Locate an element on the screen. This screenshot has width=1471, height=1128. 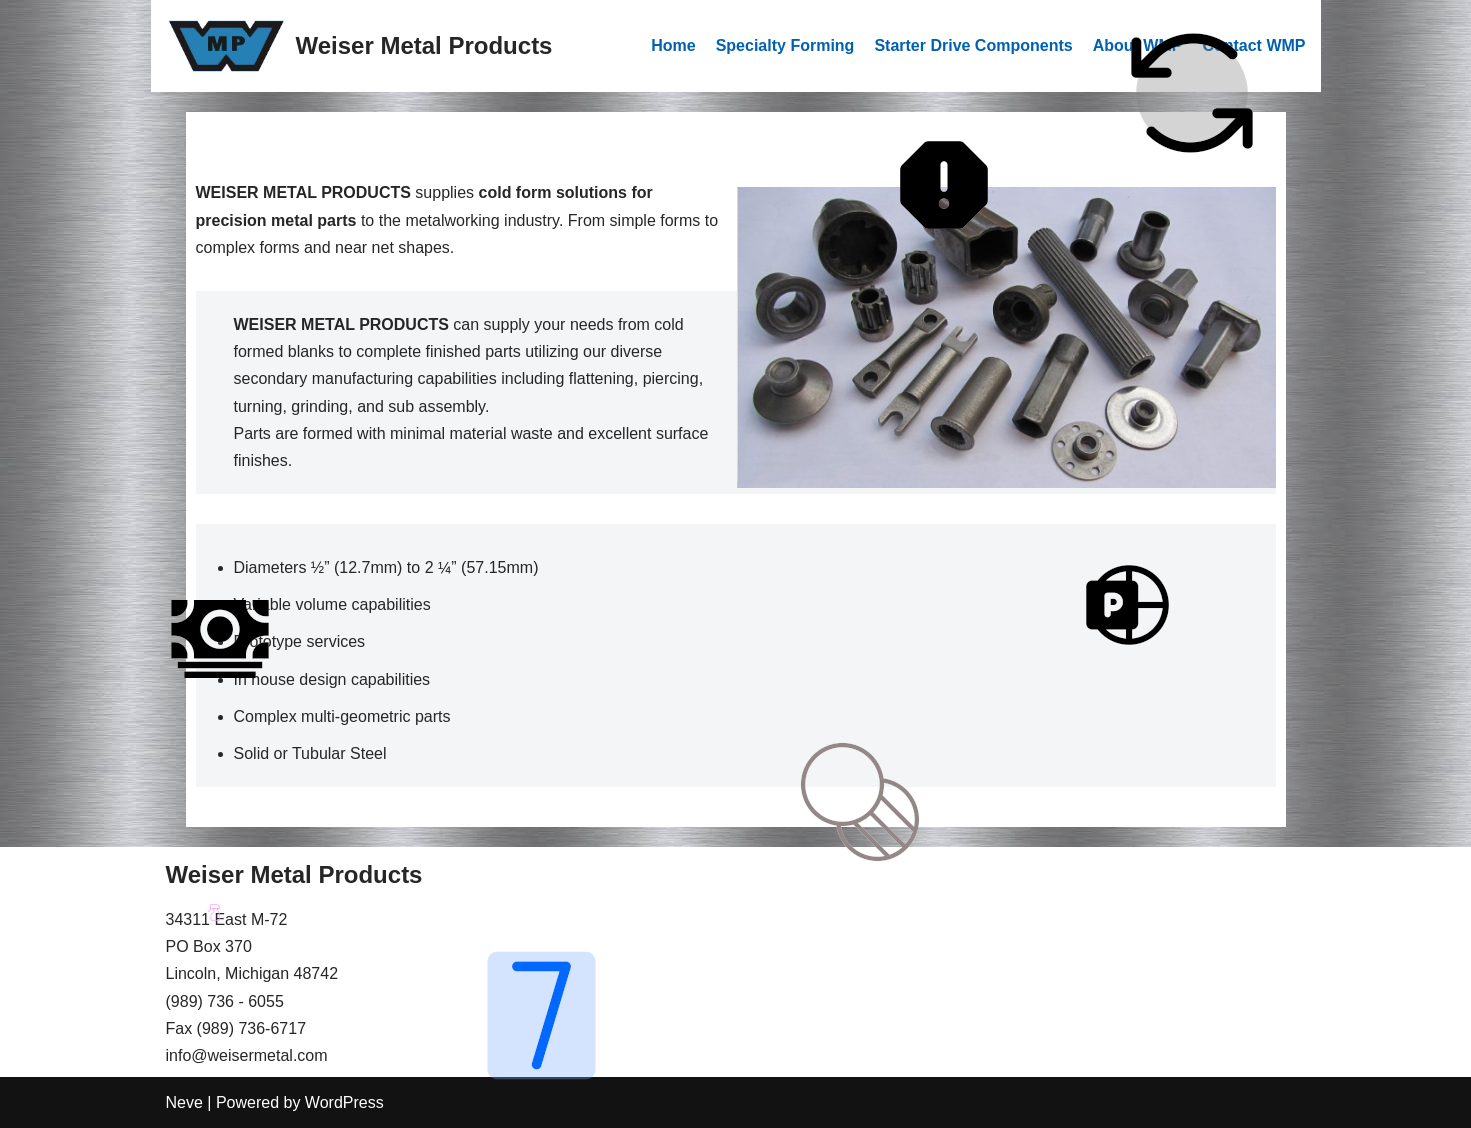
subtract or remove a shape from selection is located at coordinates (860, 802).